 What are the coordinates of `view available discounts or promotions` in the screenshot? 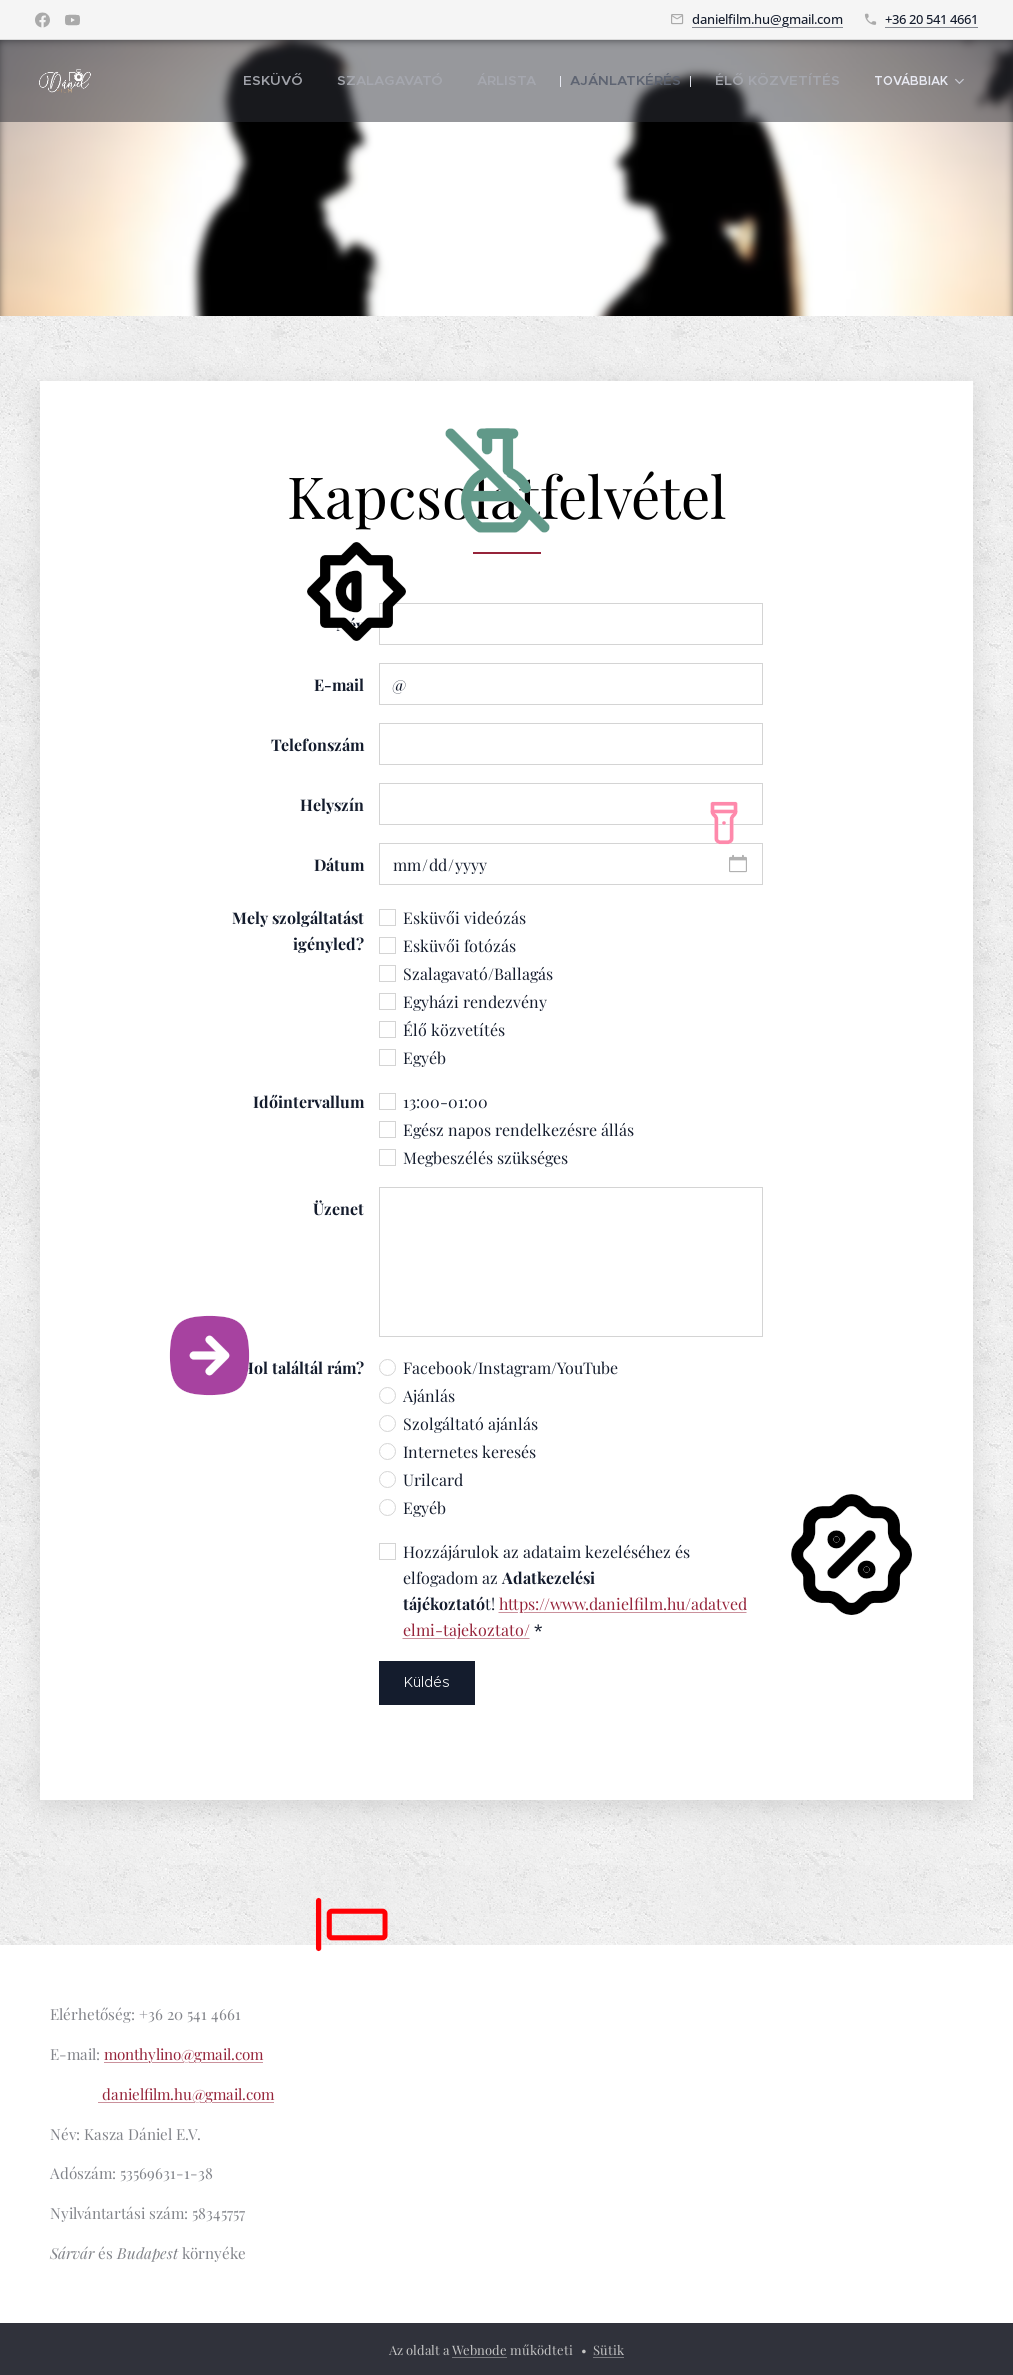 It's located at (851, 1554).